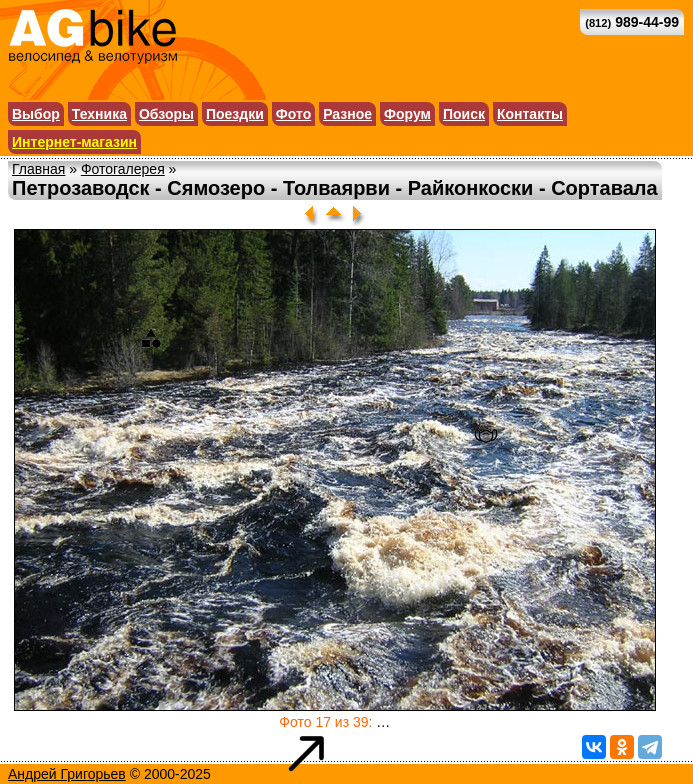 The width and height of the screenshot is (693, 784). Describe the element at coordinates (307, 753) in the screenshot. I see `open link in new tab or window` at that location.